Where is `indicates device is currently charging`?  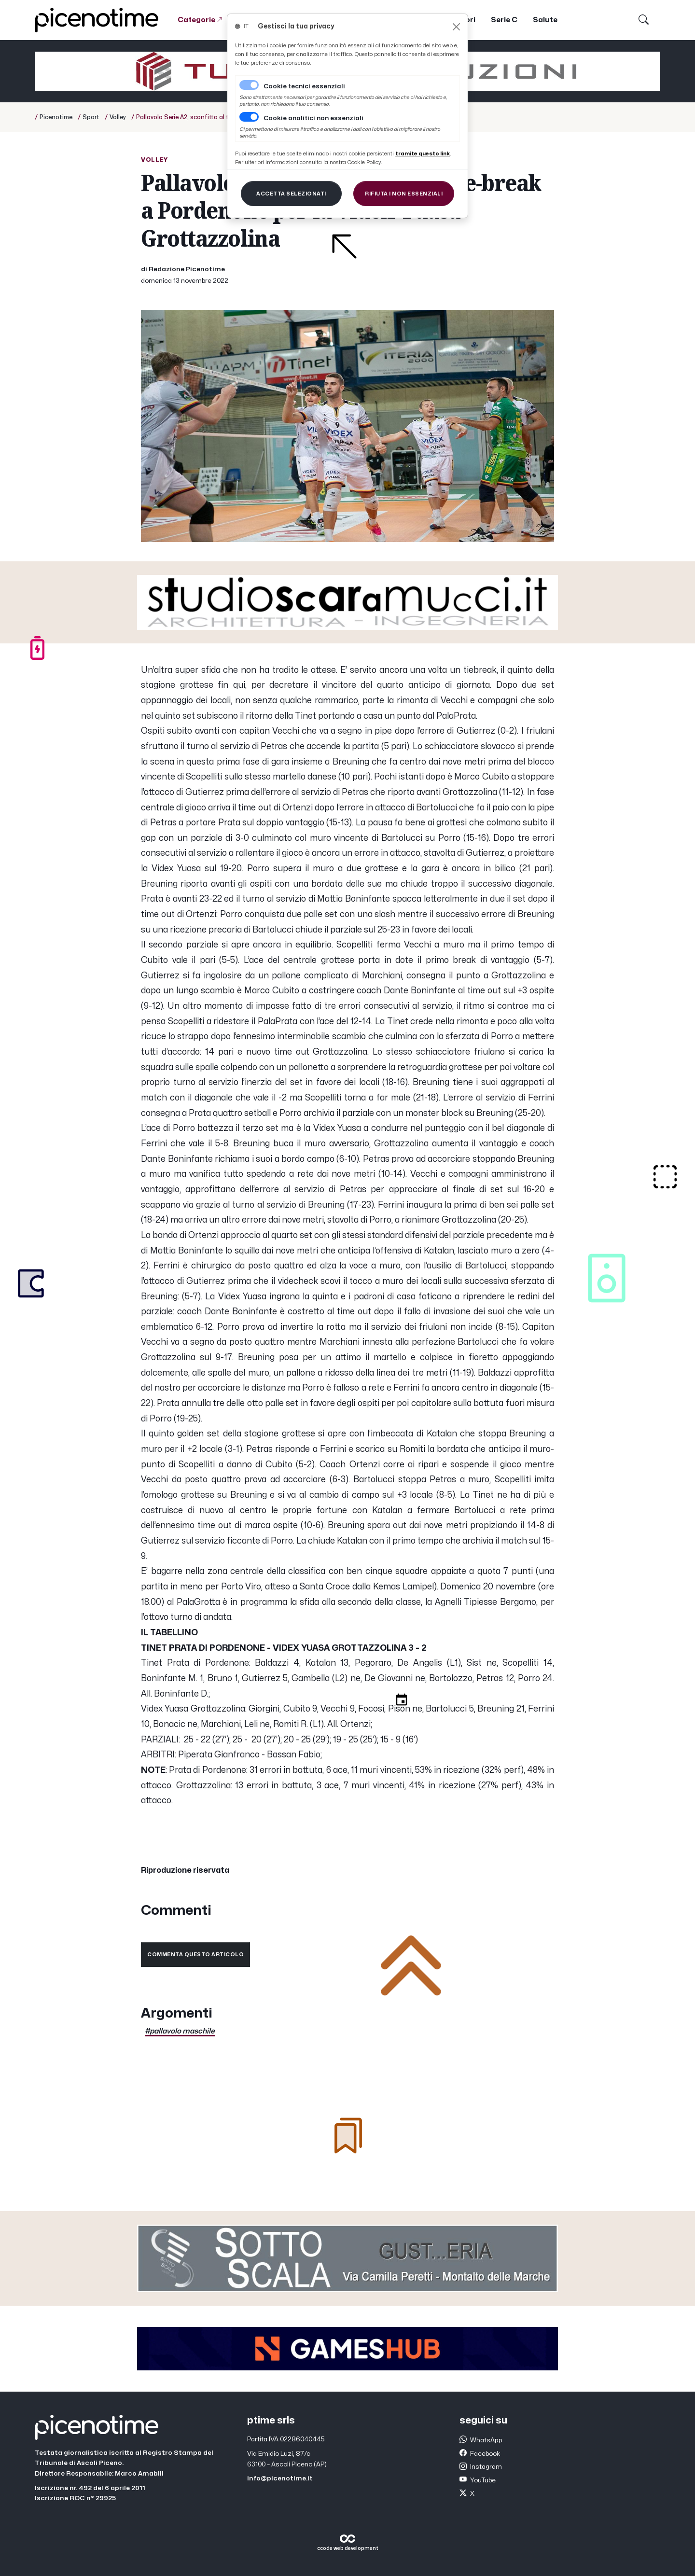 indicates device is currently charging is located at coordinates (37, 648).